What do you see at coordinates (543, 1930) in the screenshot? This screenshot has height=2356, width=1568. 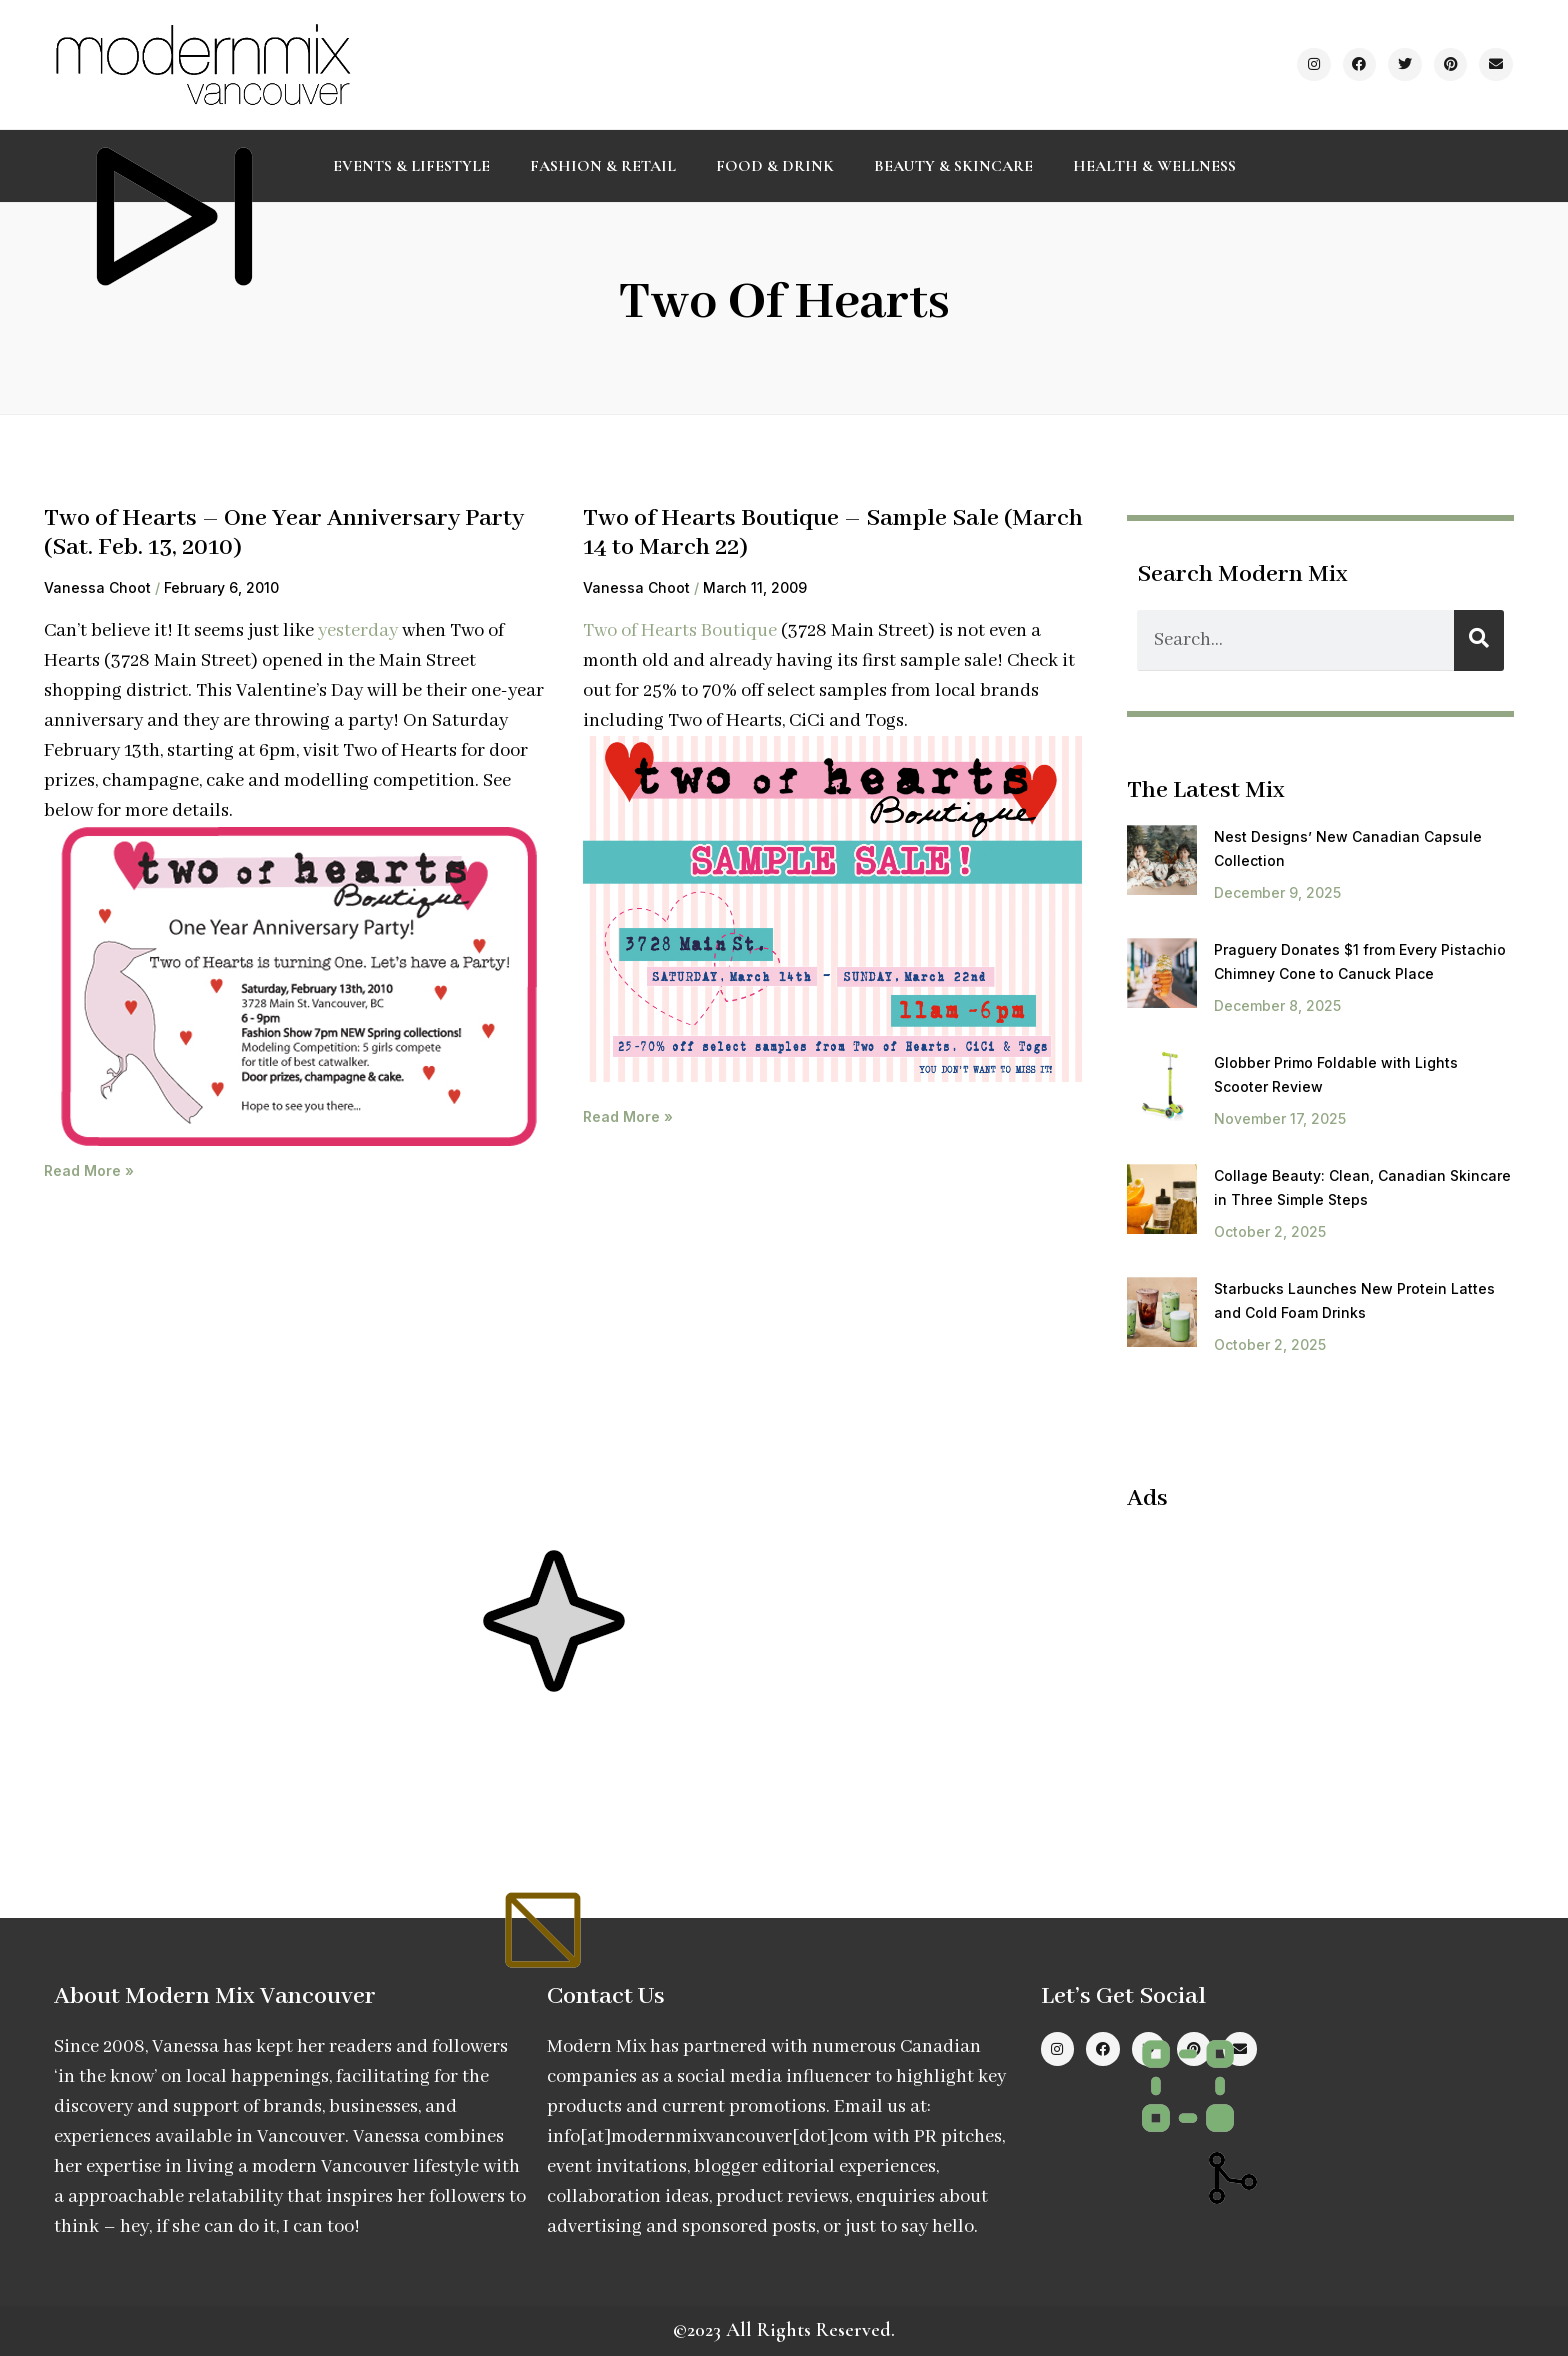 I see `indicates missing or unavailable image content` at bounding box center [543, 1930].